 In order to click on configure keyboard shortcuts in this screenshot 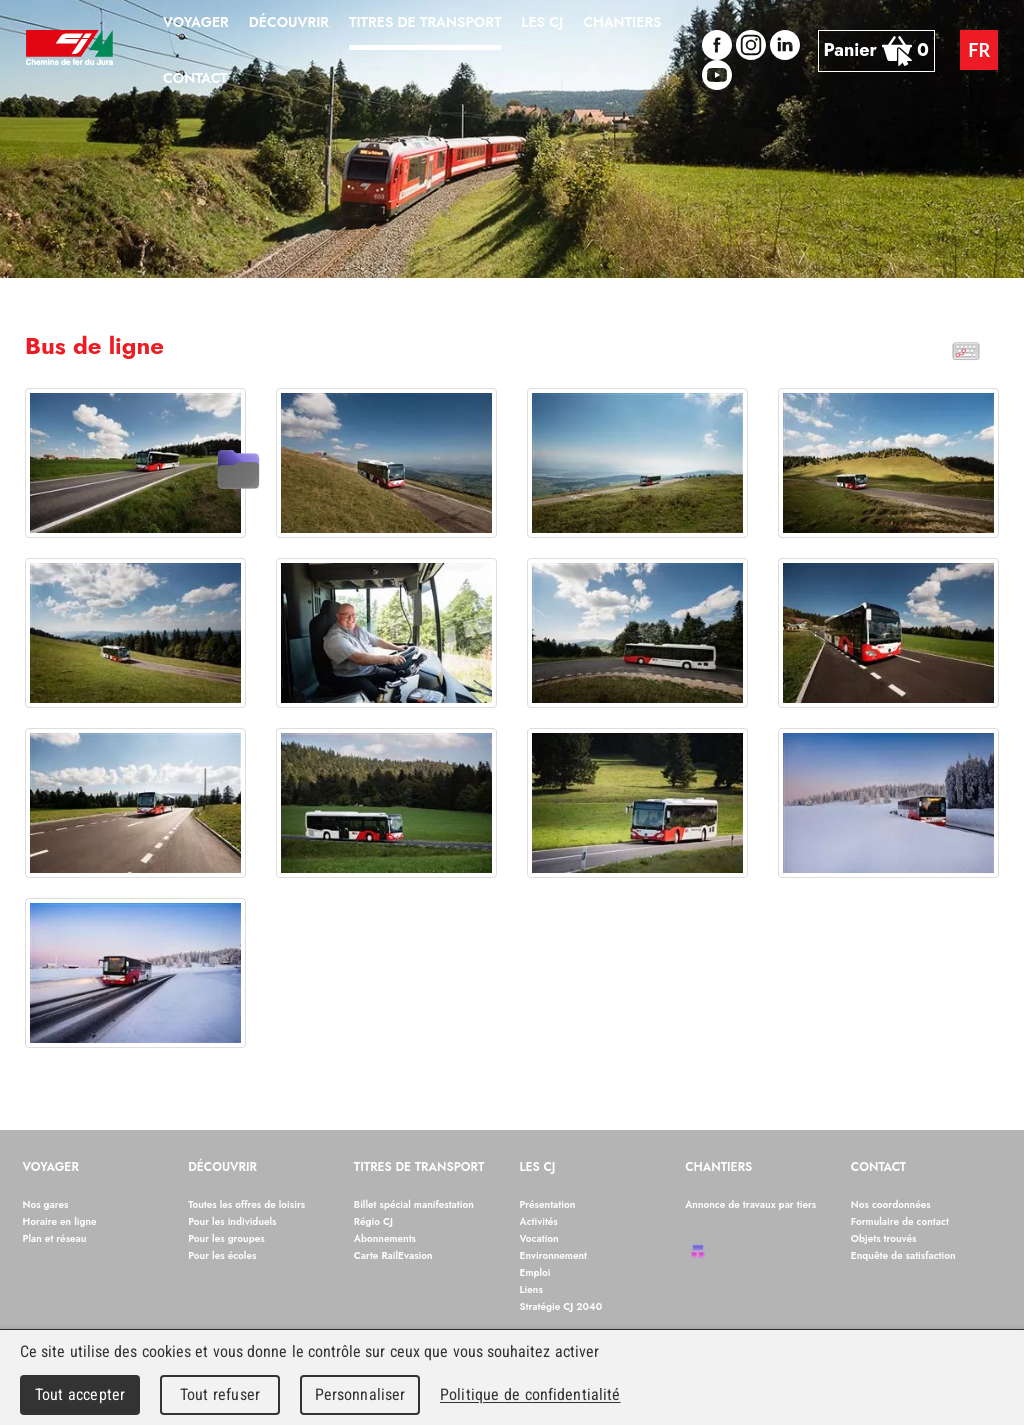, I will do `click(966, 351)`.